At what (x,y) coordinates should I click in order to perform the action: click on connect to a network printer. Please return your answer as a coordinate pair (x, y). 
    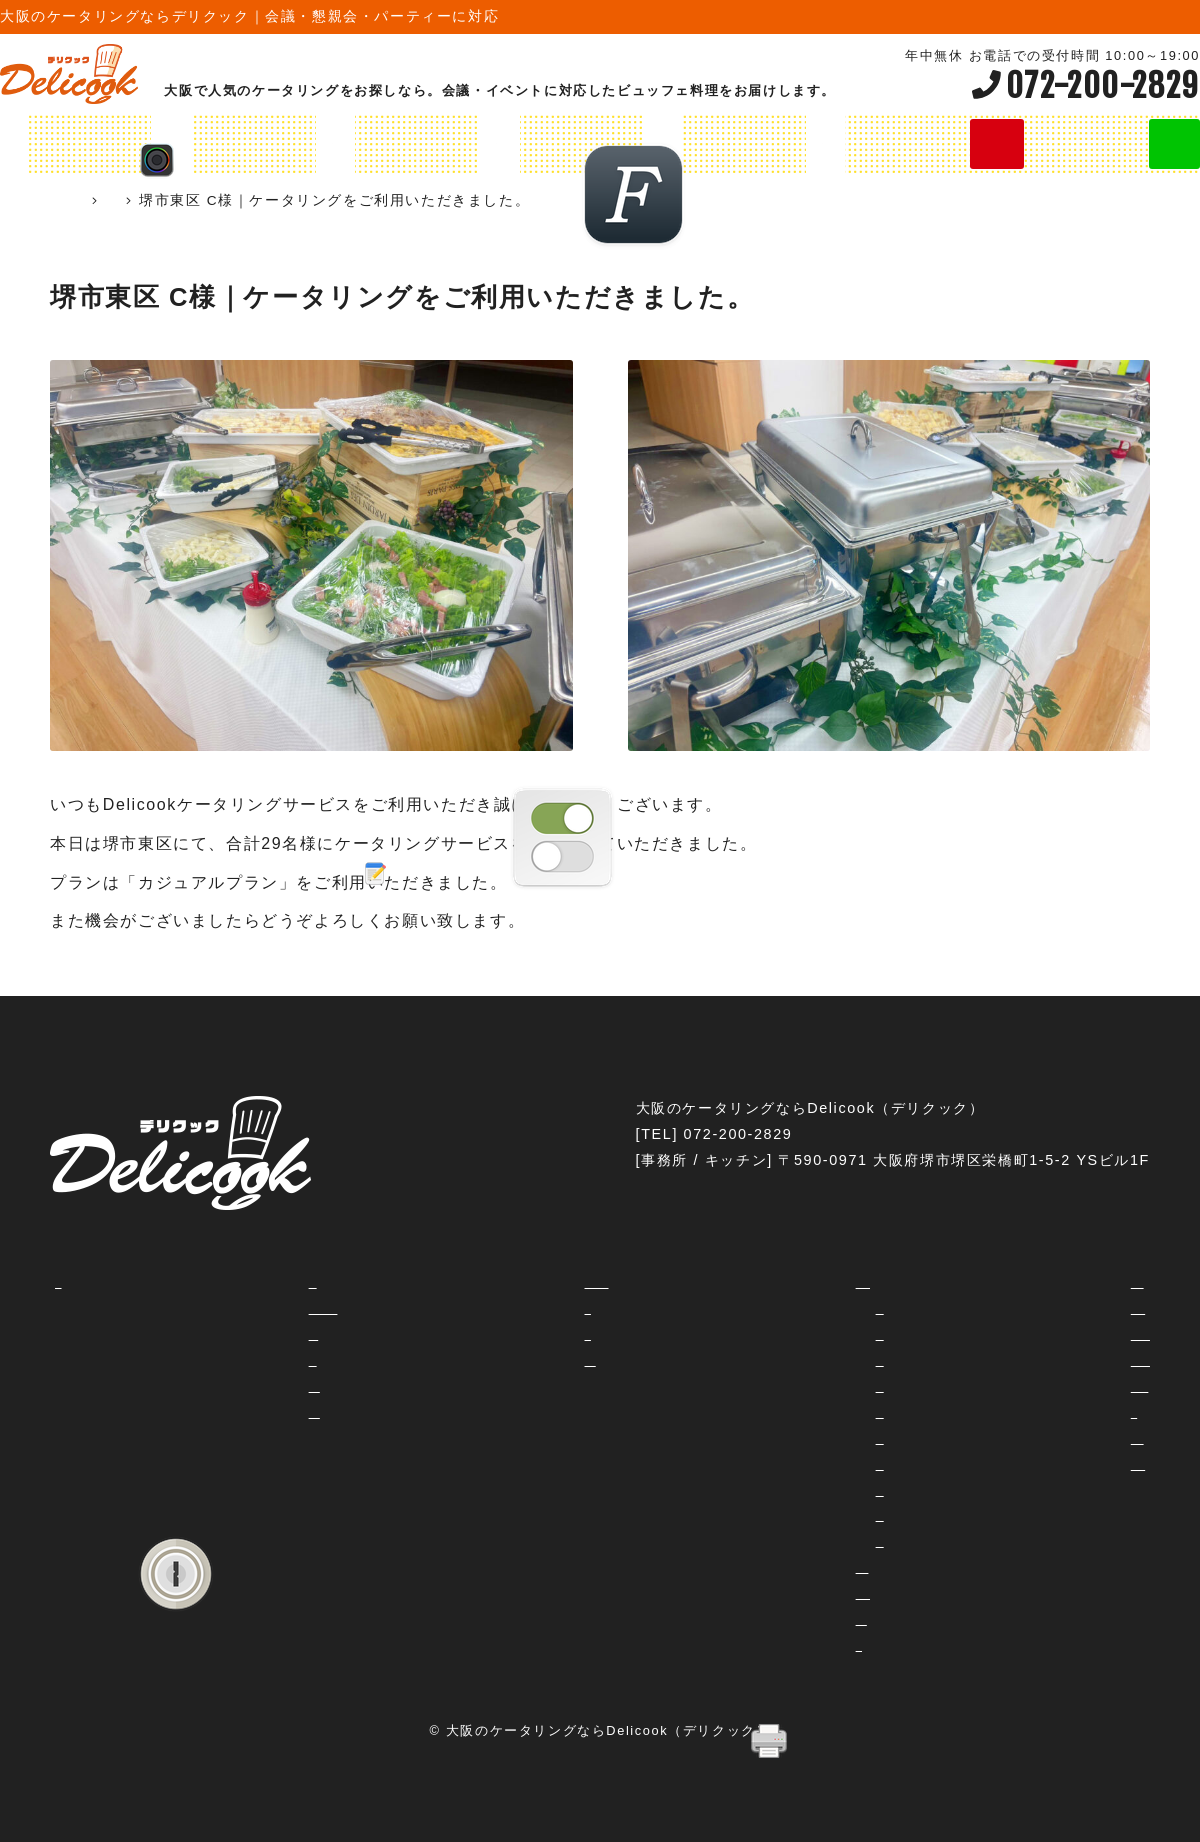
    Looking at the image, I should click on (769, 1741).